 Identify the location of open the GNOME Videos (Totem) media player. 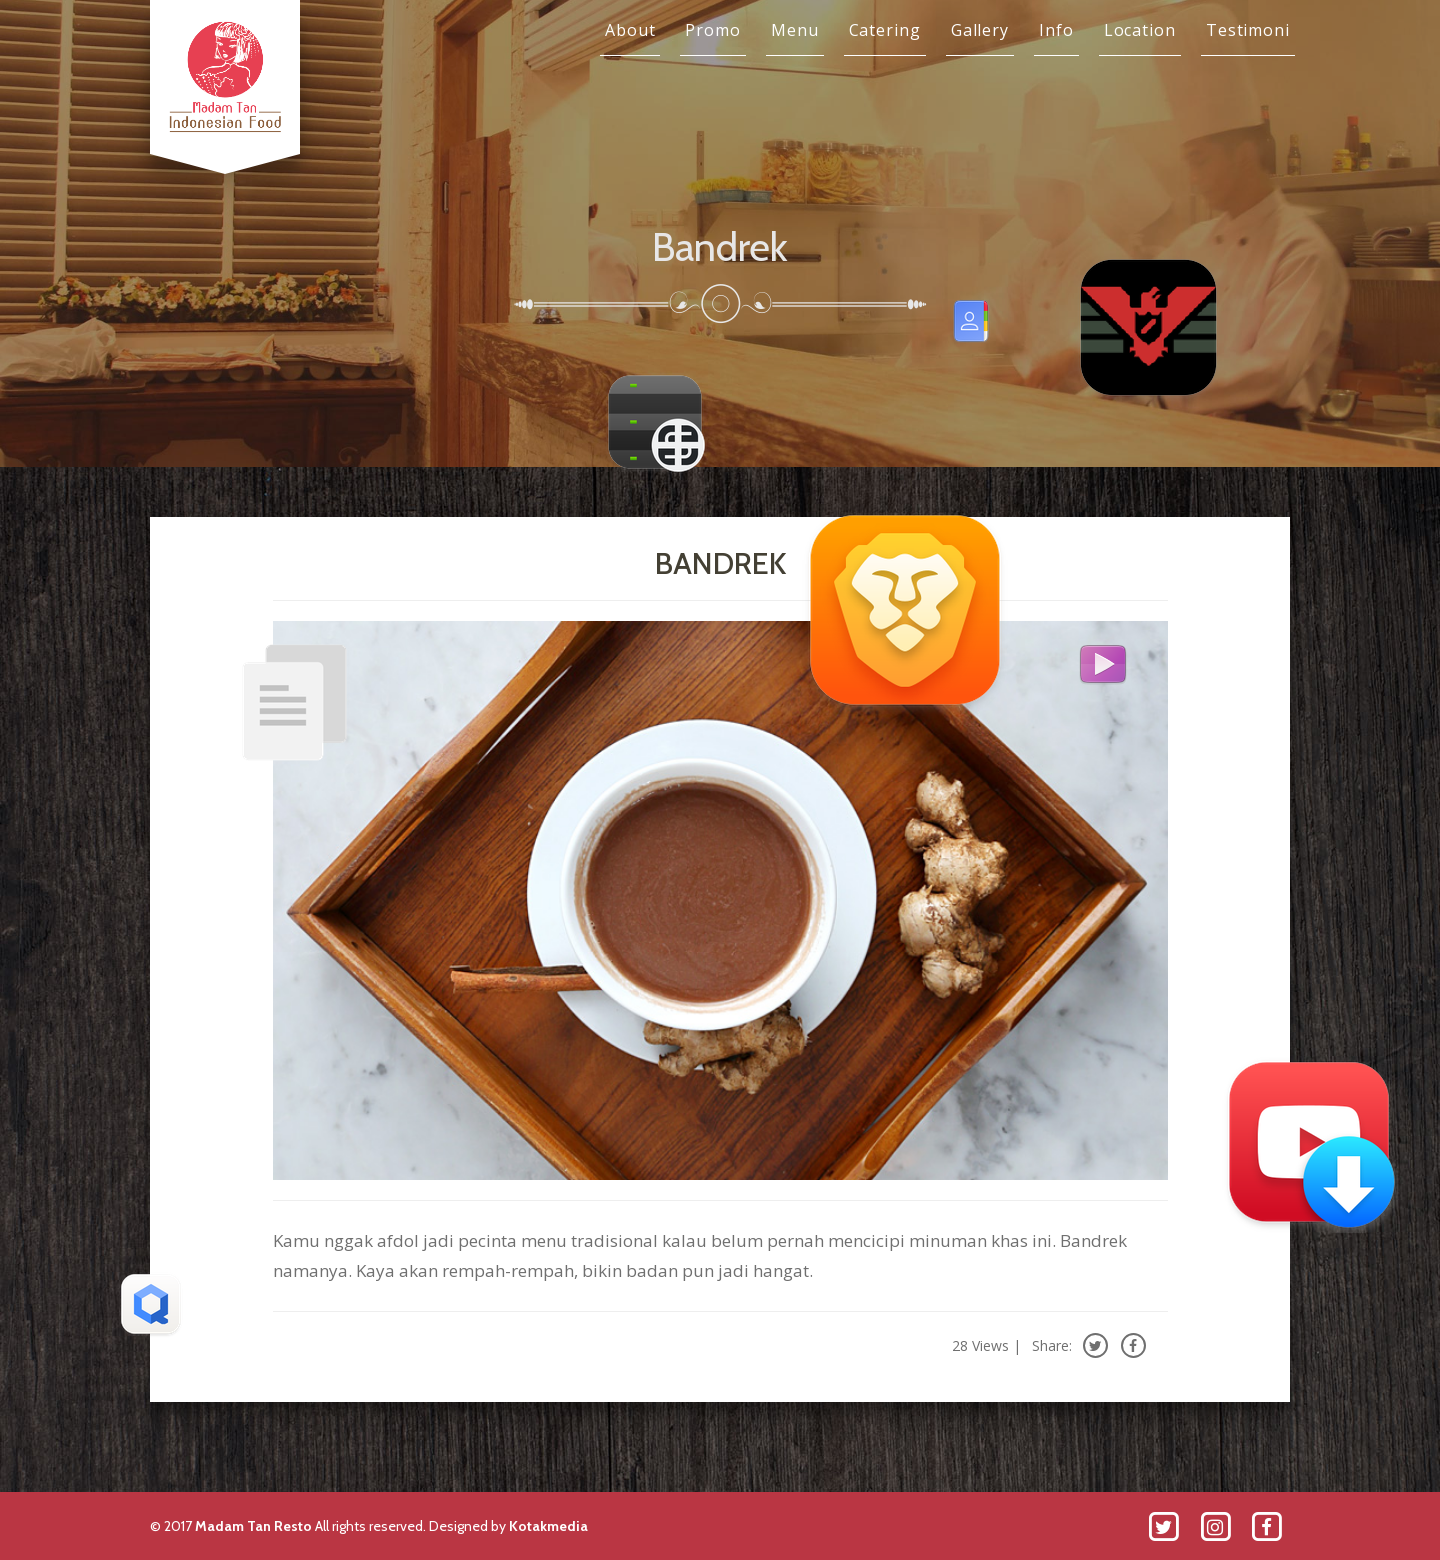
(1103, 664).